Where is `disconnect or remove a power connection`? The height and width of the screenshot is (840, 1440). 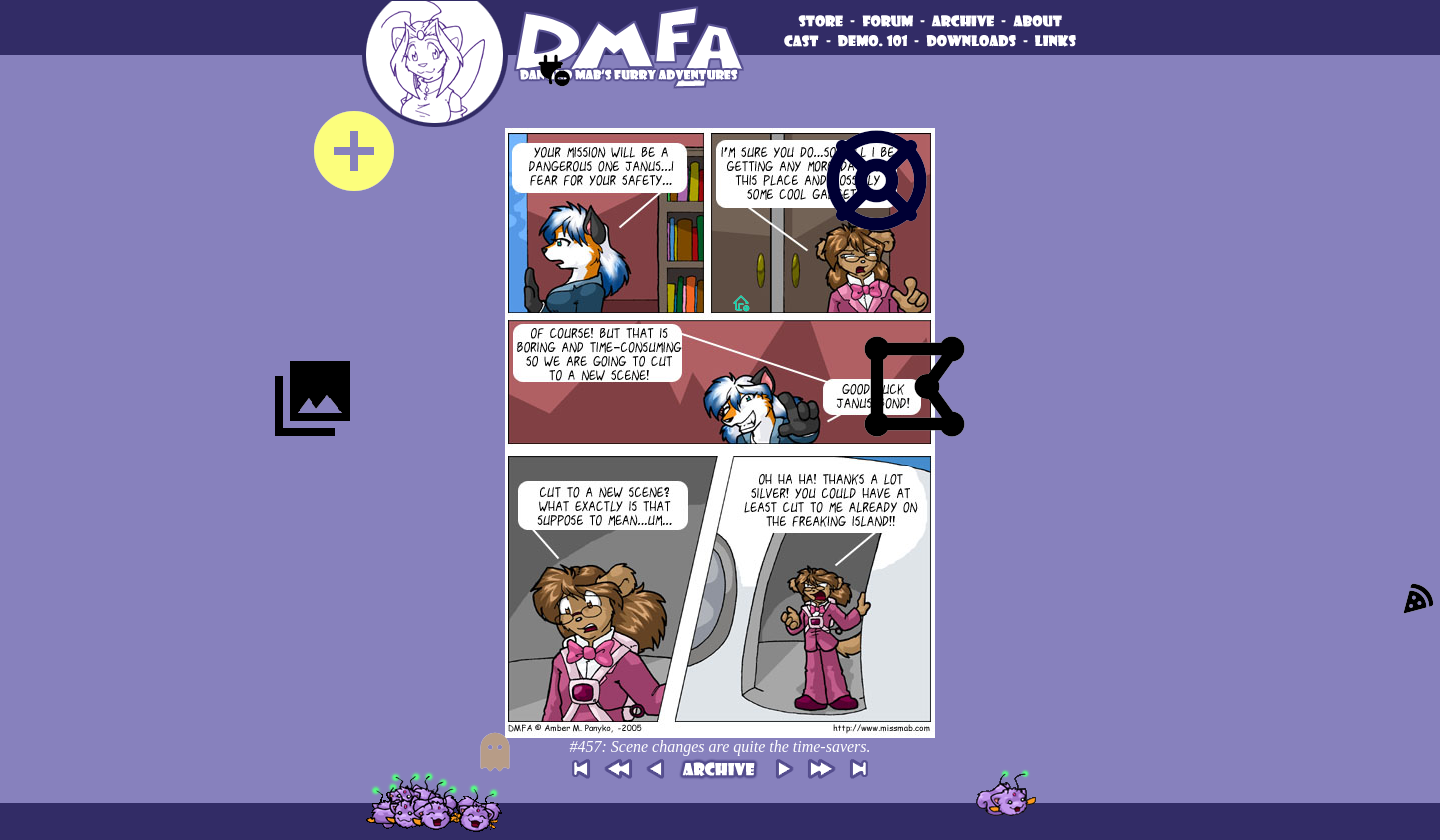 disconnect or remove a power connection is located at coordinates (552, 70).